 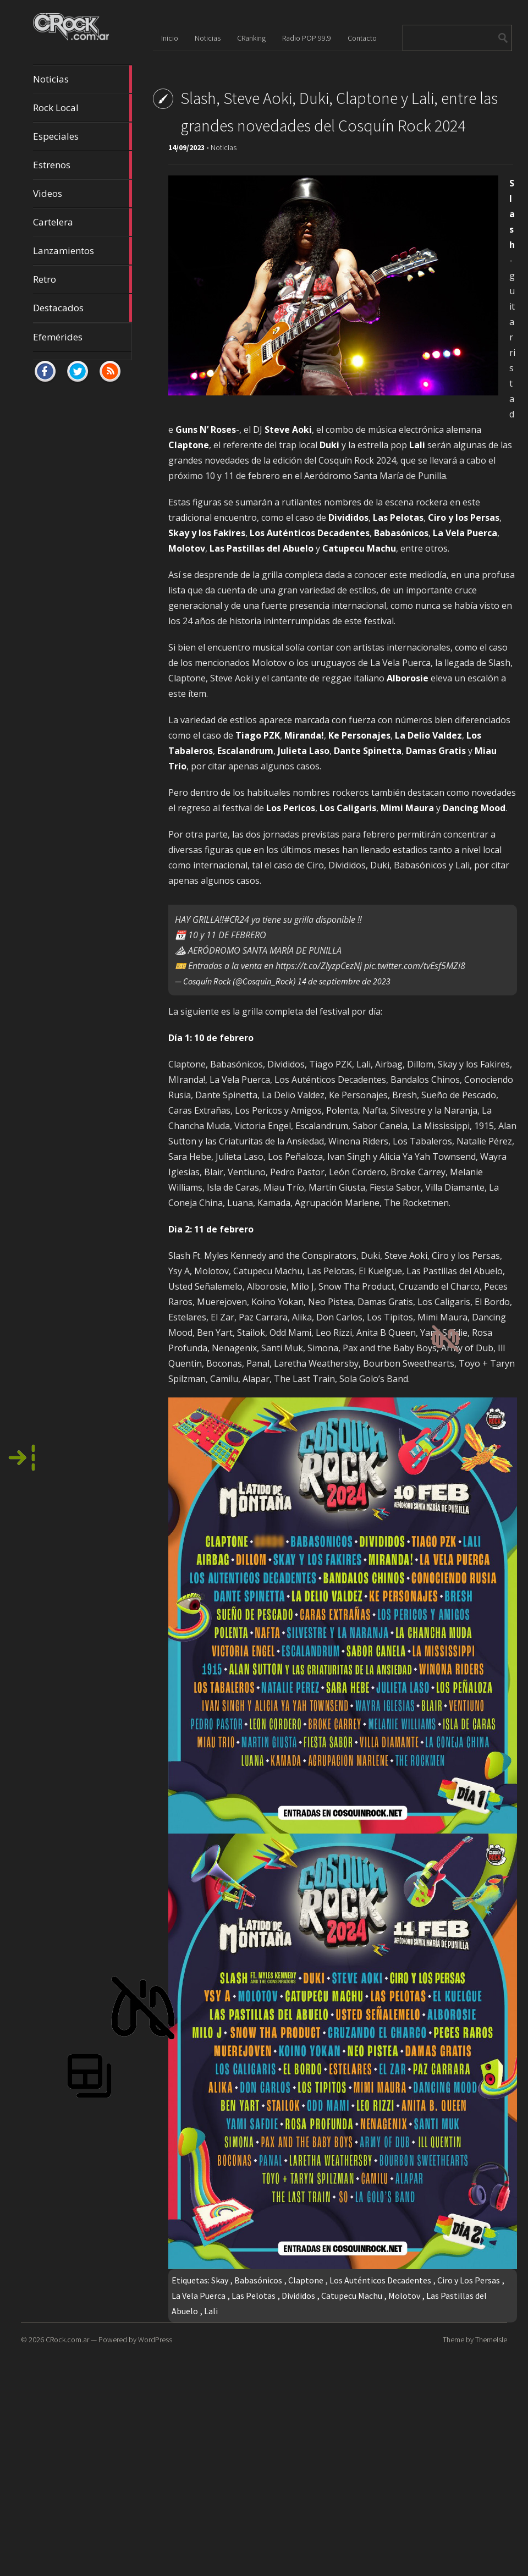 I want to click on indicates respiratory function disabled or unavailable, so click(x=143, y=2008).